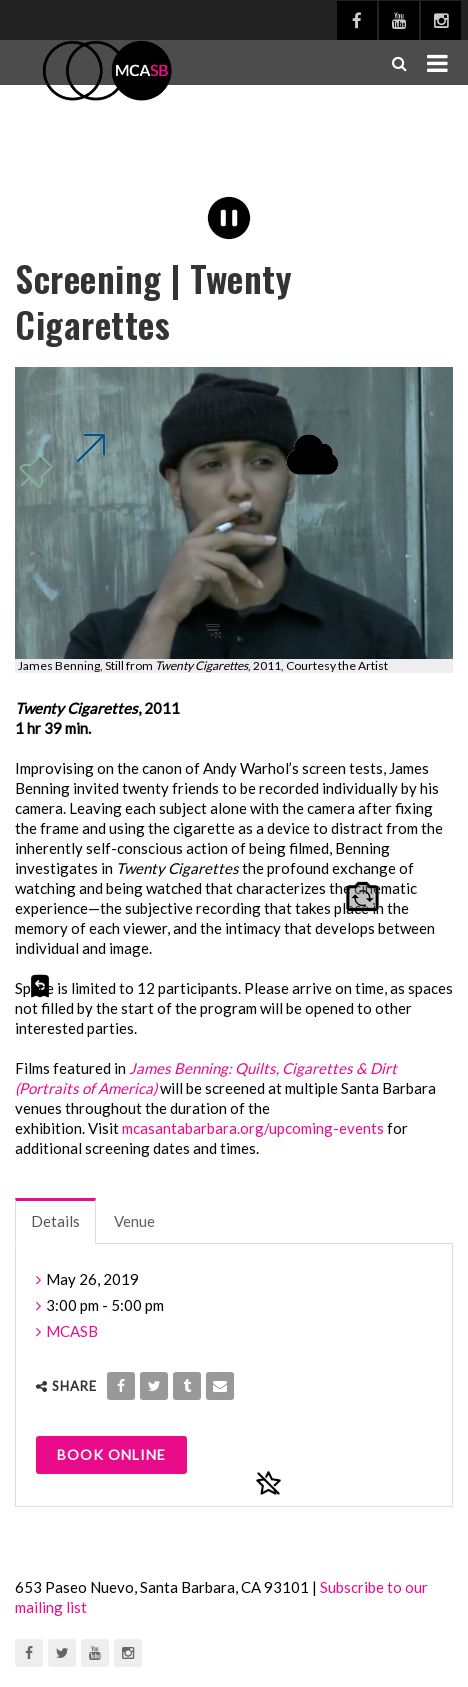  What do you see at coordinates (362, 896) in the screenshot?
I see `switch between front and rear camera` at bounding box center [362, 896].